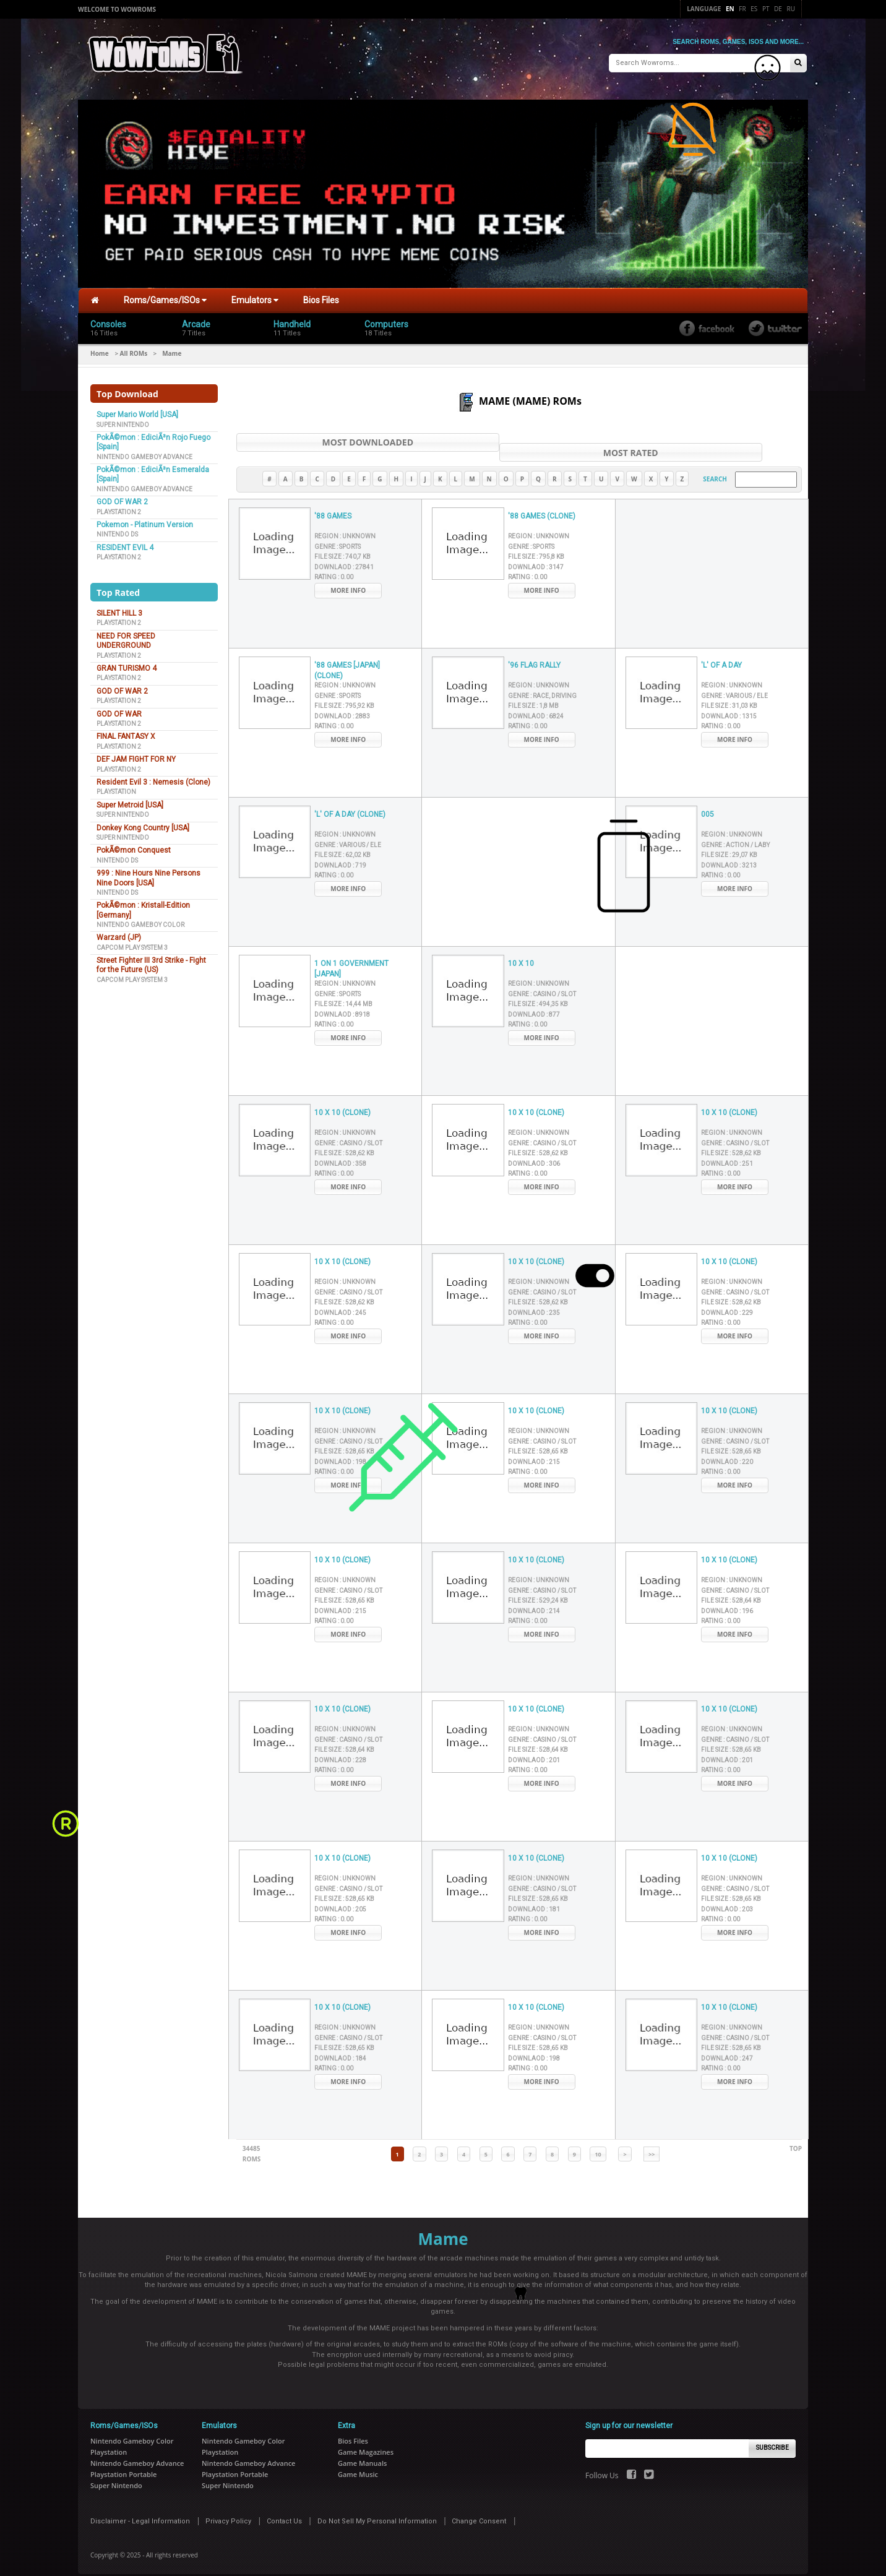 The height and width of the screenshot is (2576, 886). What do you see at coordinates (595, 1275) in the screenshot?
I see `toggle switch in the on position` at bounding box center [595, 1275].